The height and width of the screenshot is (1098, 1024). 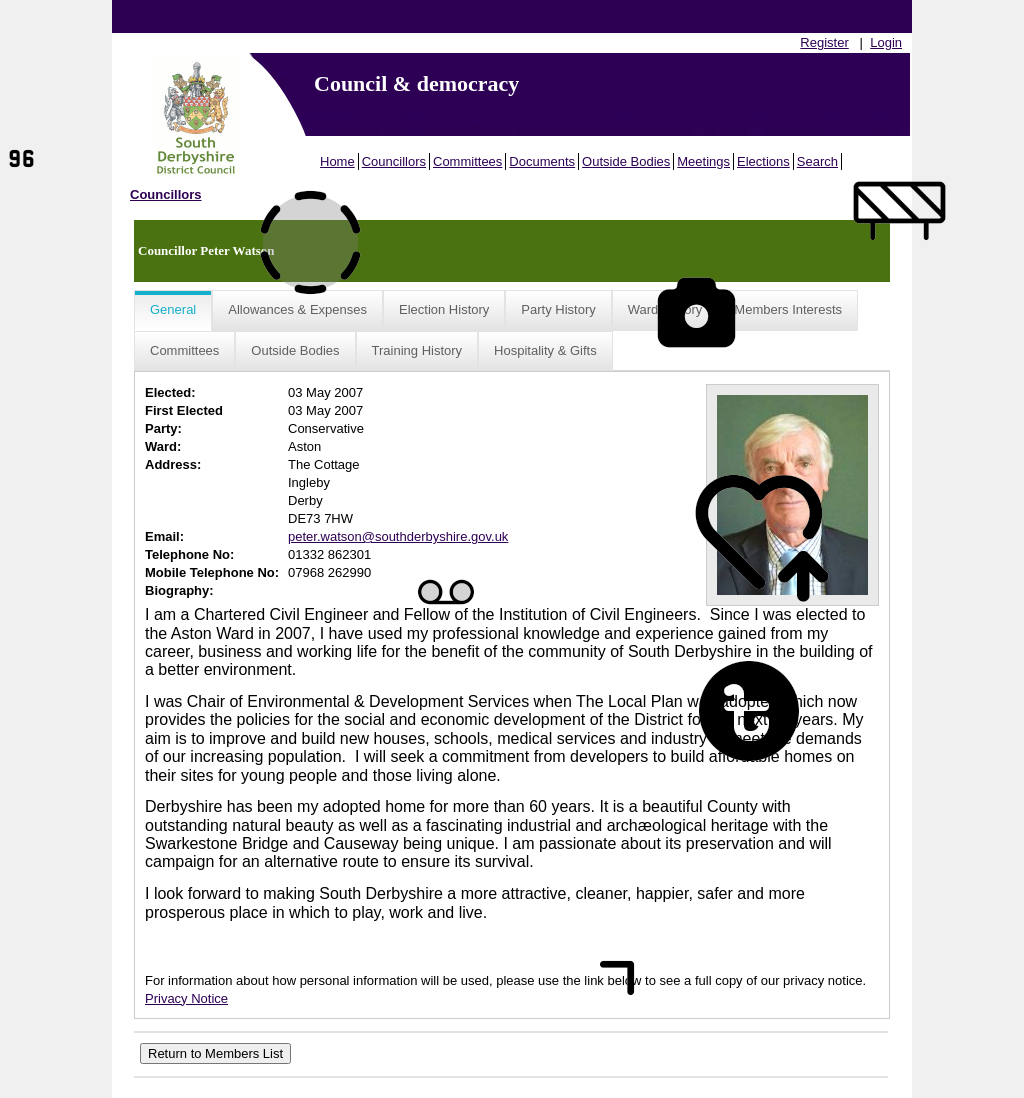 What do you see at coordinates (759, 532) in the screenshot?
I see `upload or share a favorite item` at bounding box center [759, 532].